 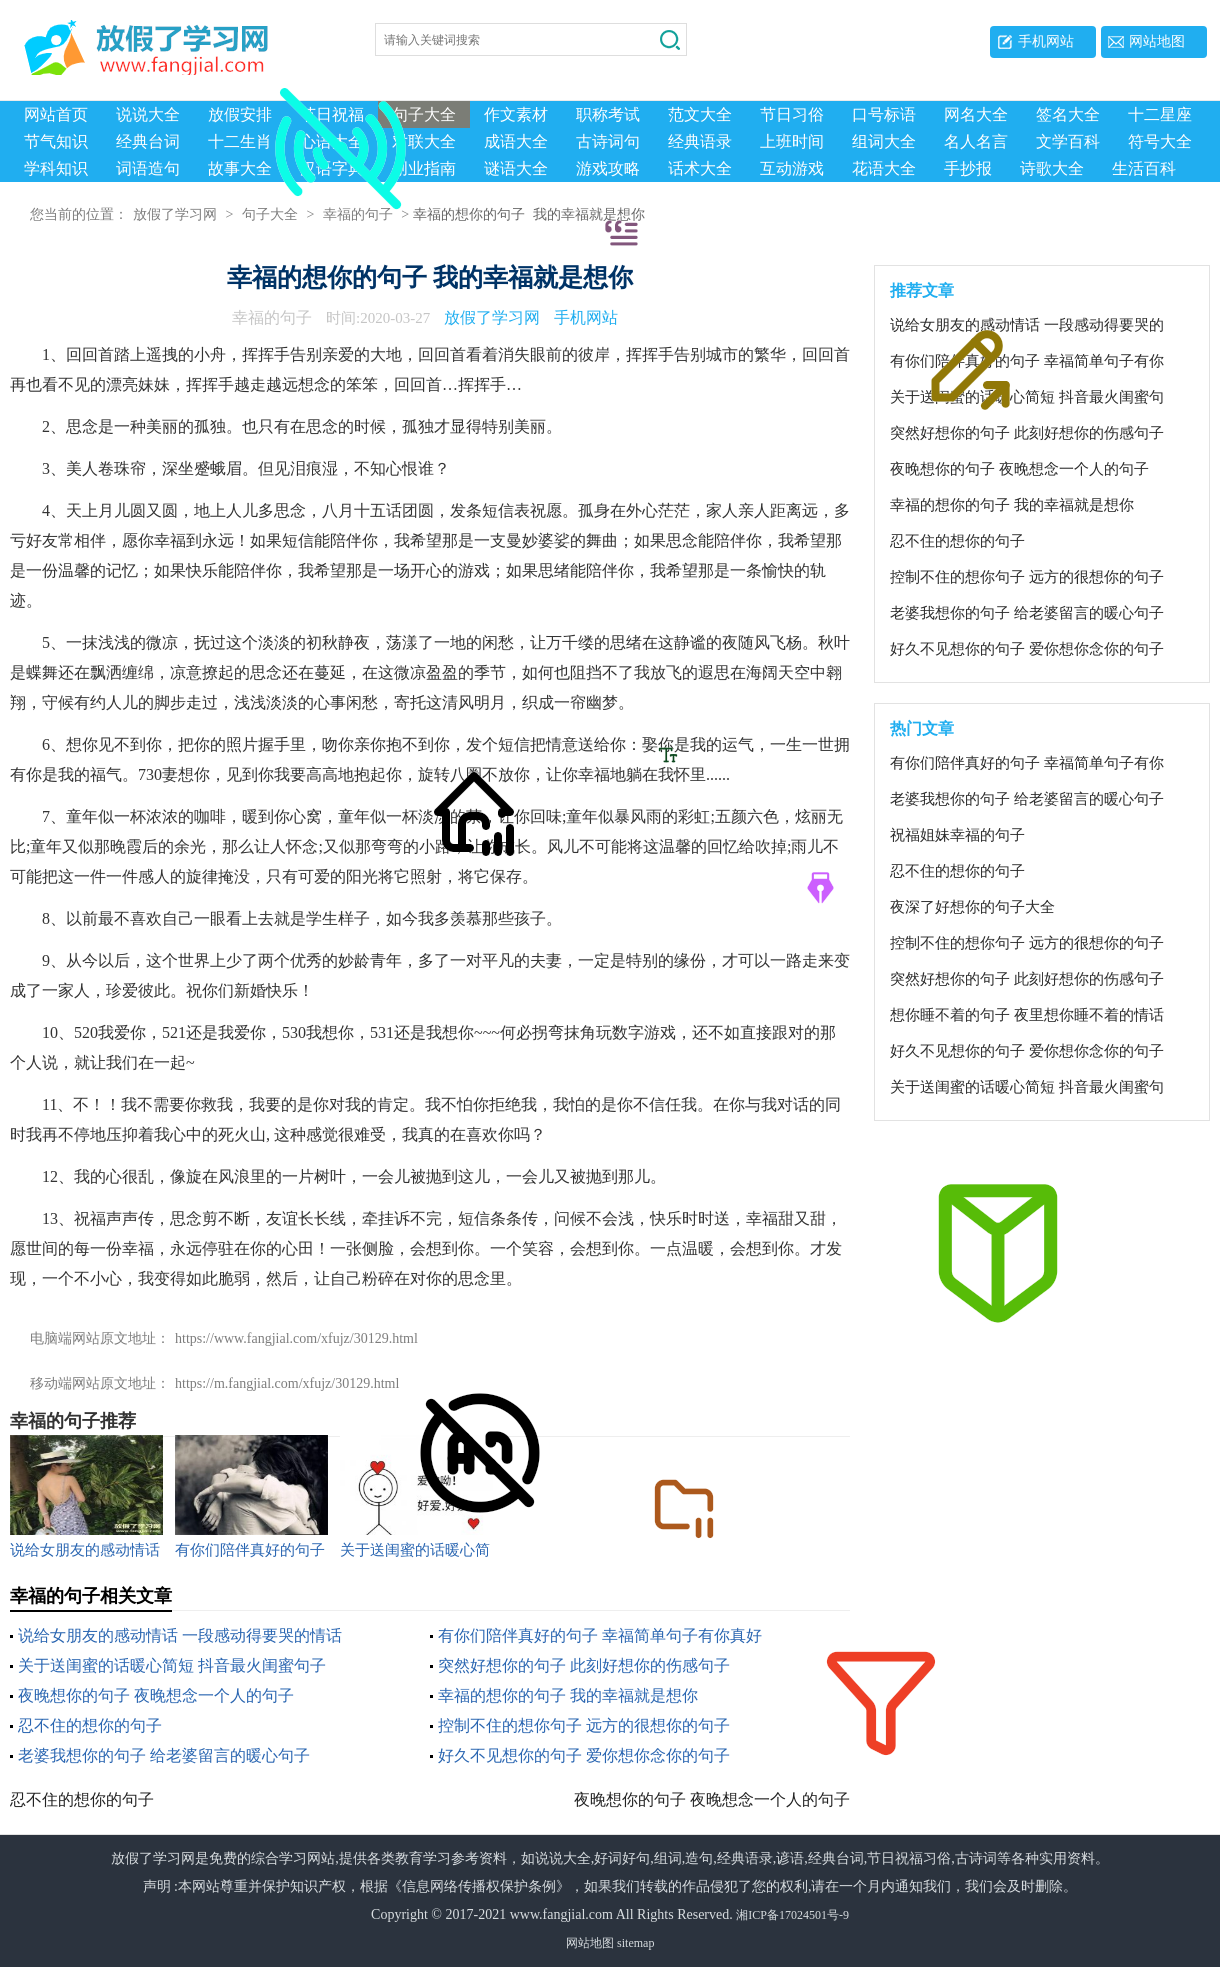 I want to click on share your edits or annotations, so click(x=968, y=364).